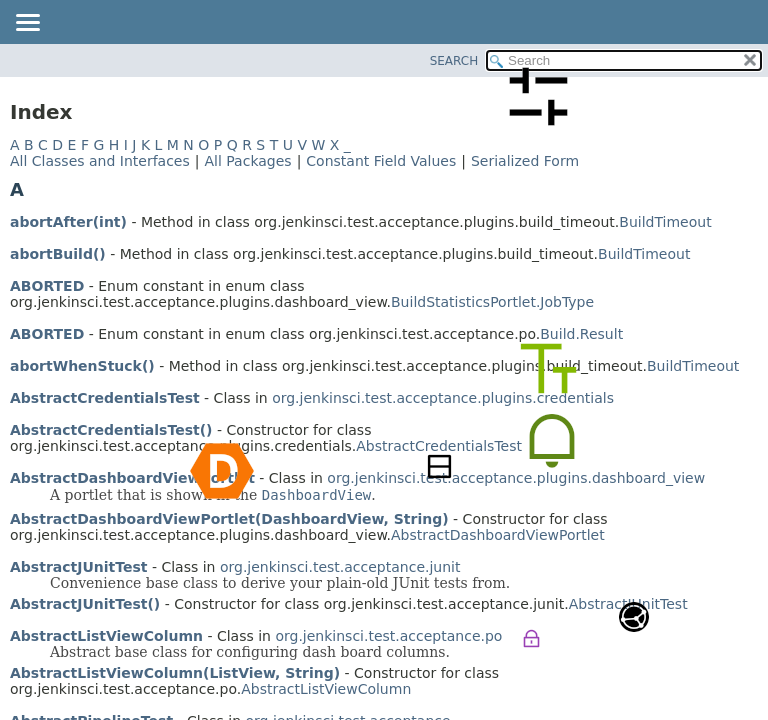 This screenshot has width=768, height=720. Describe the element at coordinates (552, 439) in the screenshot. I see `view notifications` at that location.